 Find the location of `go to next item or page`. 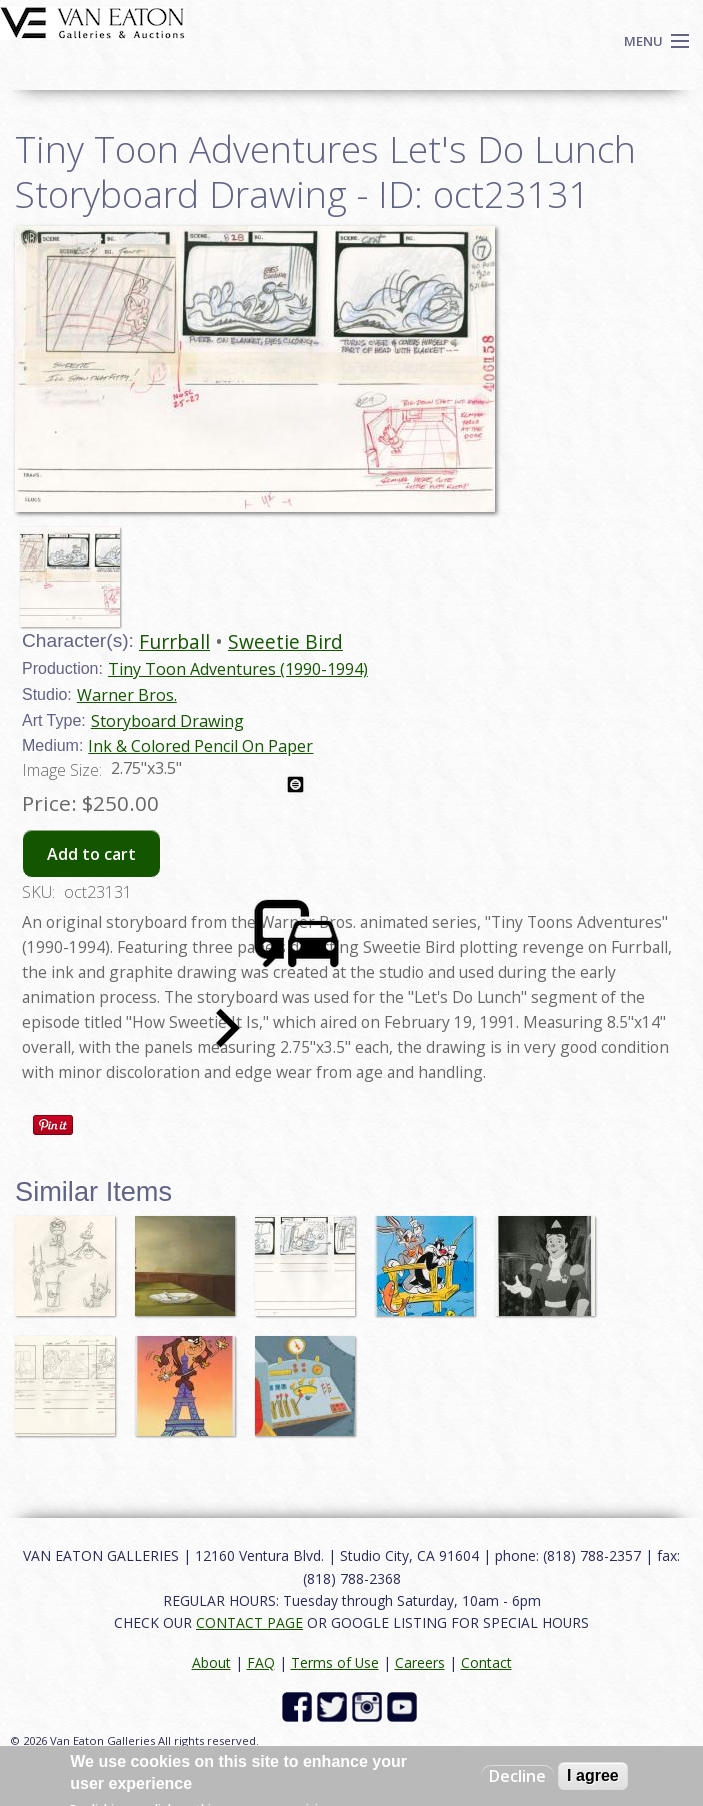

go to next item or page is located at coordinates (227, 1028).